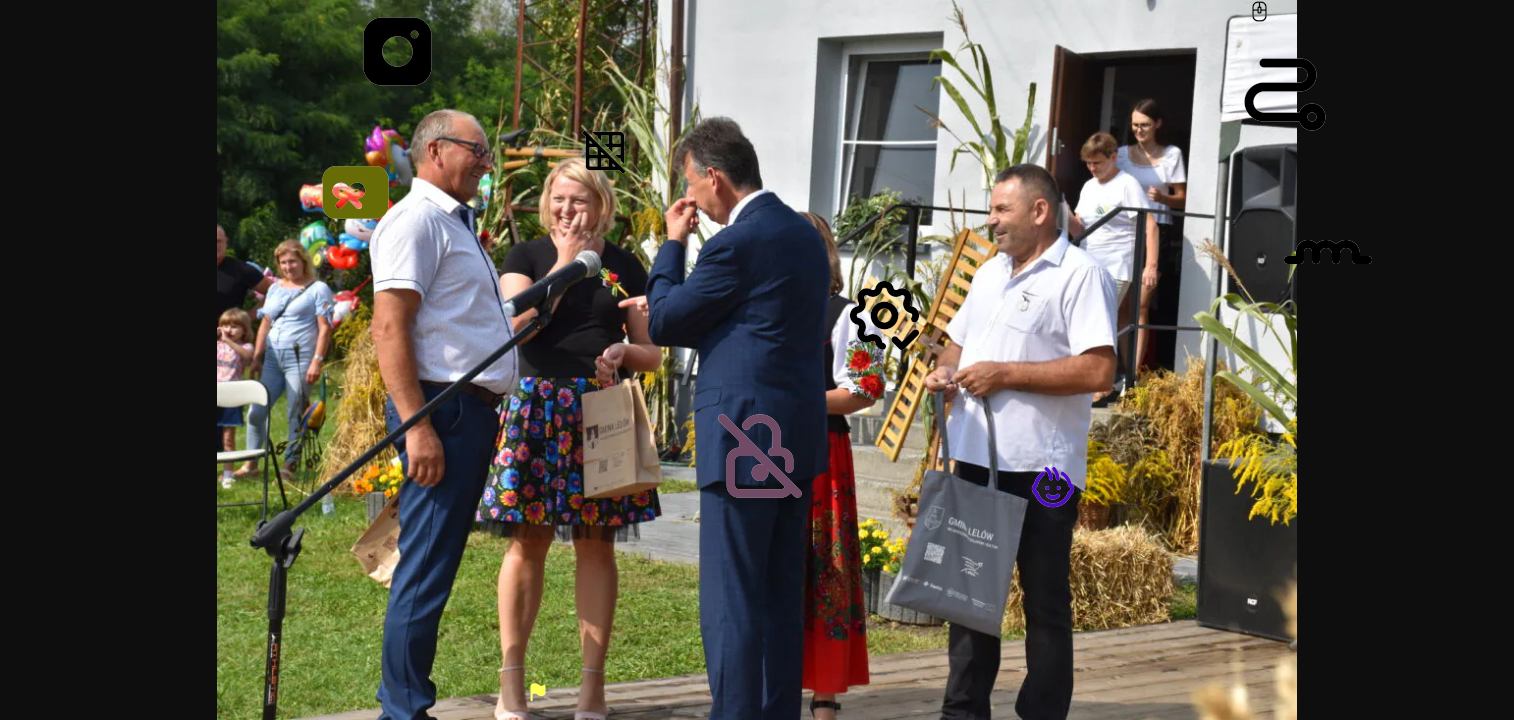 The width and height of the screenshot is (1514, 720). What do you see at coordinates (397, 51) in the screenshot?
I see `open instagram app` at bounding box center [397, 51].